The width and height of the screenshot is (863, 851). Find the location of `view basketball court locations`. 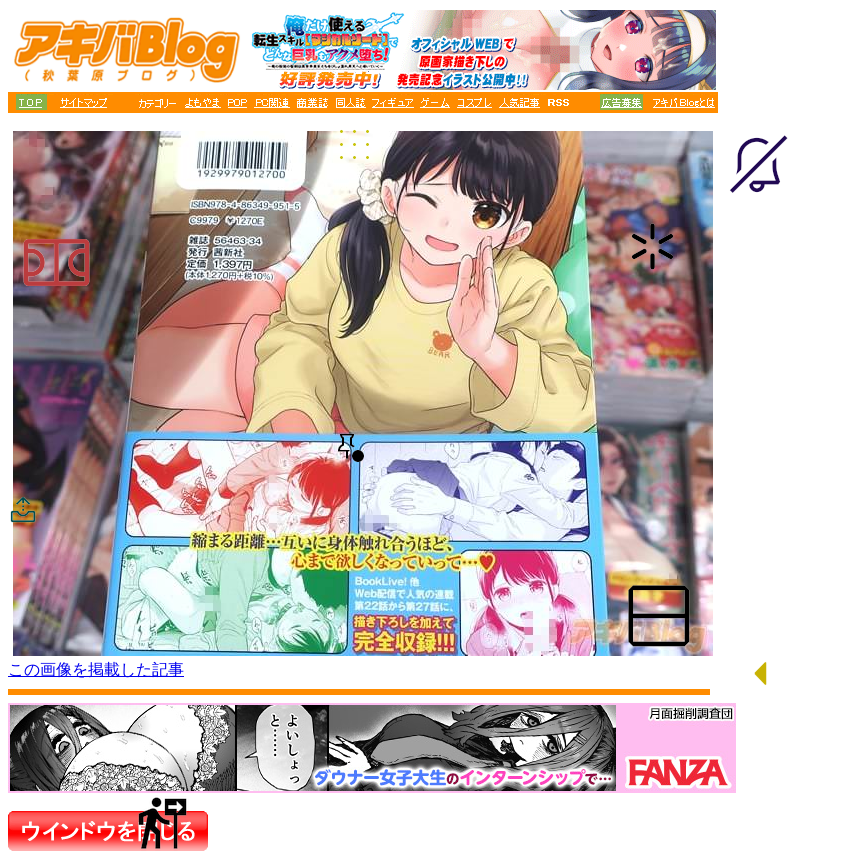

view basketball court locations is located at coordinates (56, 262).